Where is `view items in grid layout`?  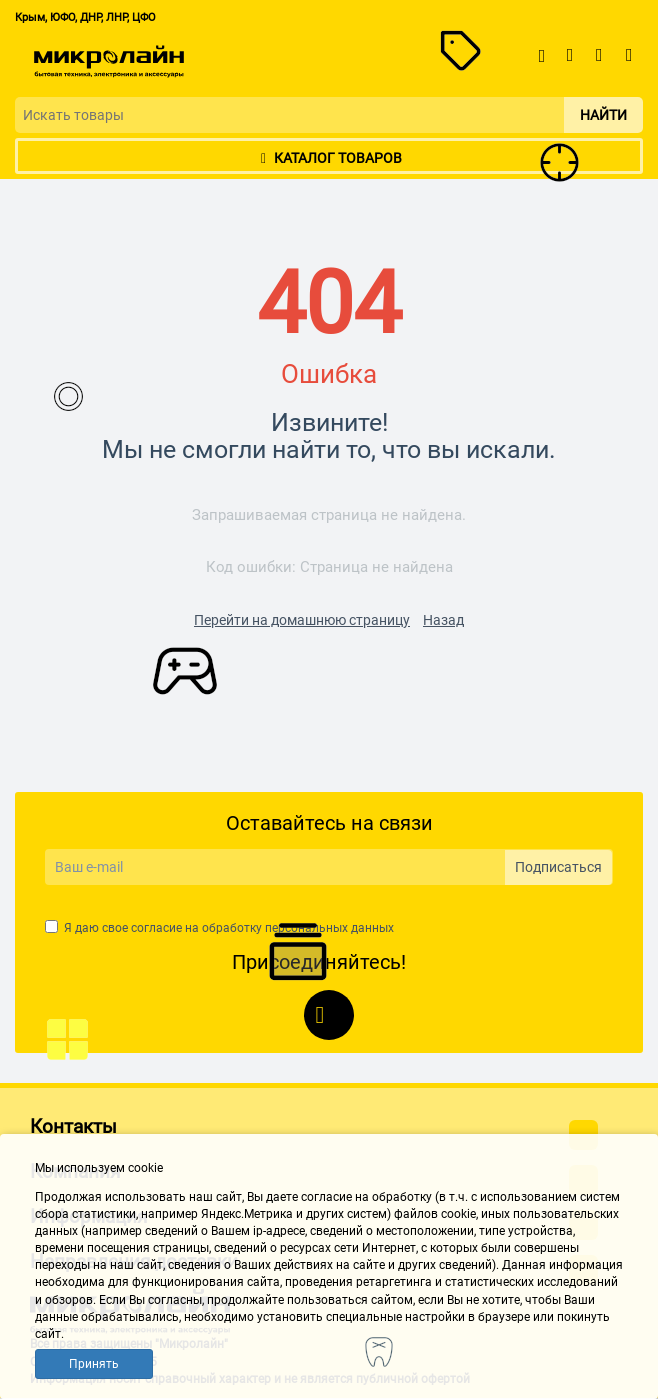
view items in grid layout is located at coordinates (67, 1039).